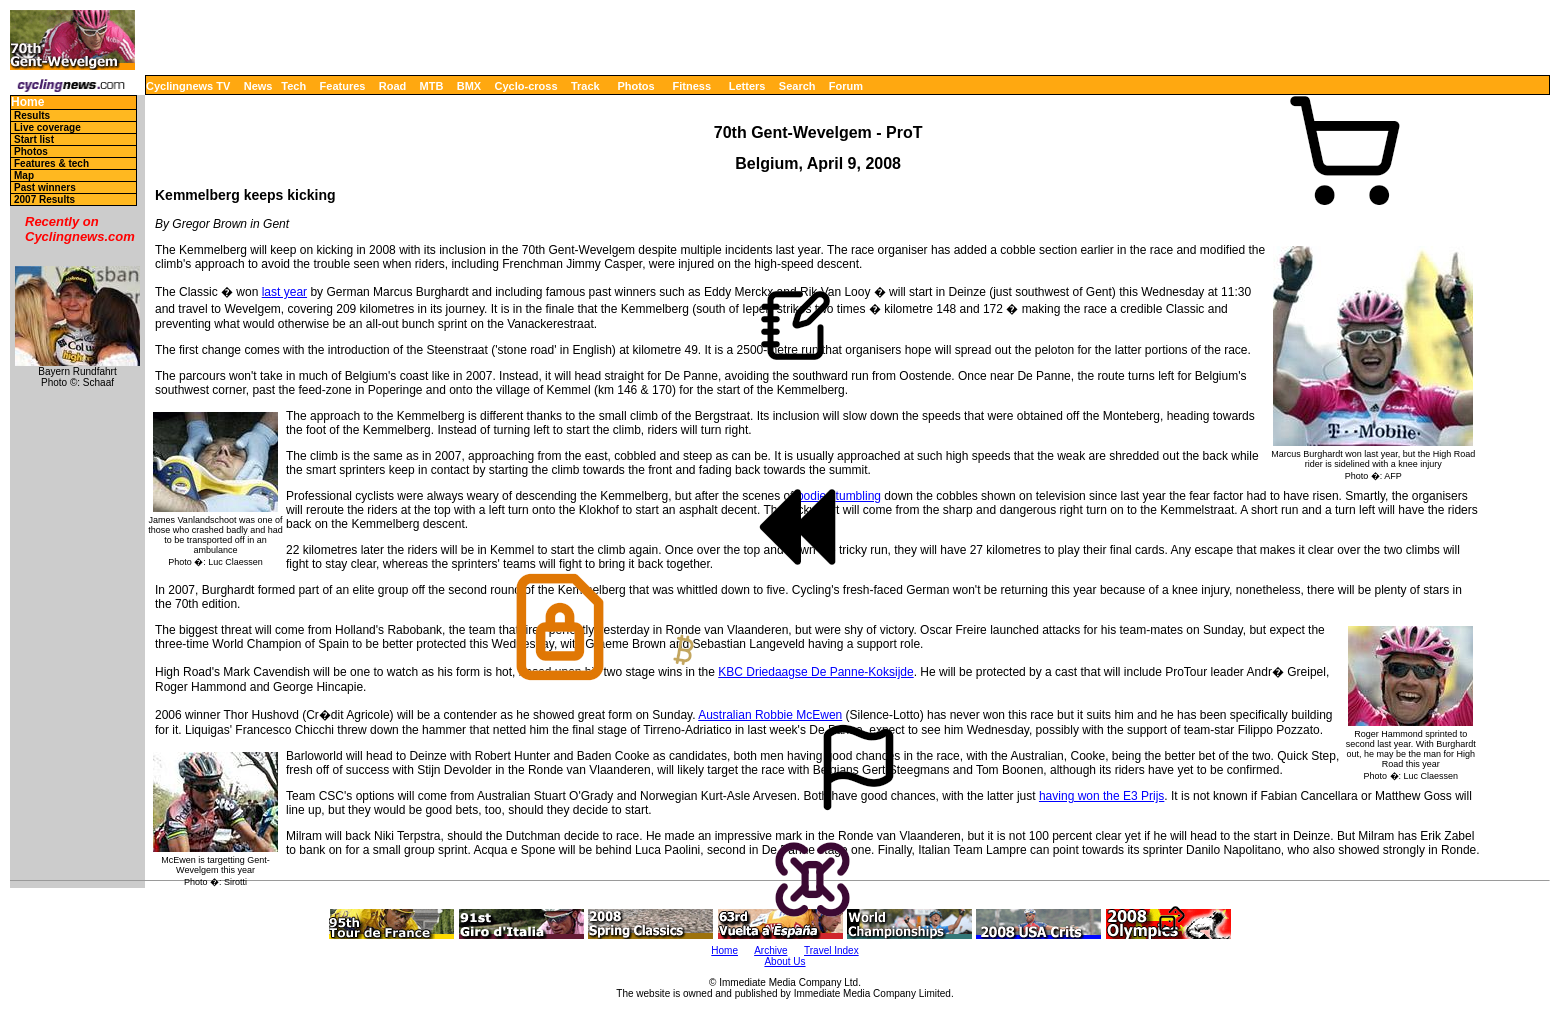 Image resolution: width=1555 pixels, height=1009 pixels. Describe the element at coordinates (1172, 919) in the screenshot. I see `randomize or shuffle content` at that location.